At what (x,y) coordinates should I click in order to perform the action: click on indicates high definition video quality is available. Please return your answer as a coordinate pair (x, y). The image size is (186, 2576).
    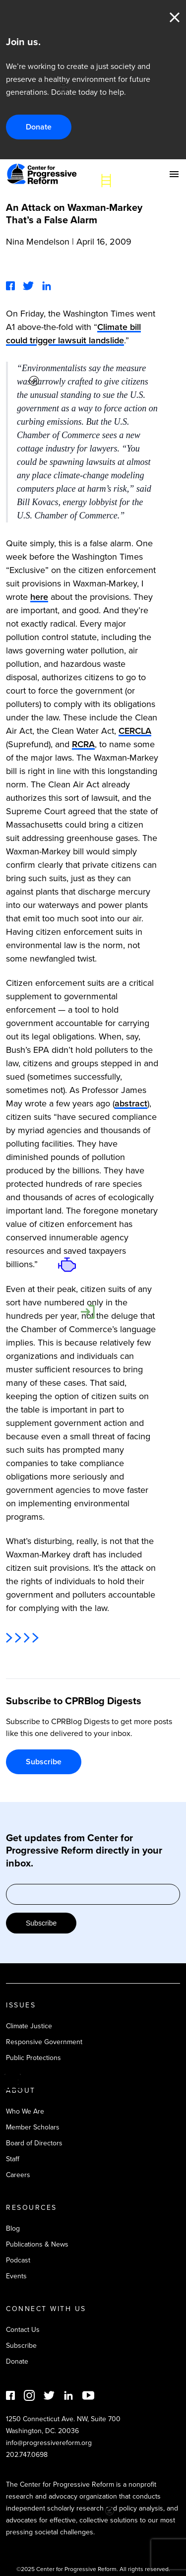
    Looking at the image, I should click on (12, 2082).